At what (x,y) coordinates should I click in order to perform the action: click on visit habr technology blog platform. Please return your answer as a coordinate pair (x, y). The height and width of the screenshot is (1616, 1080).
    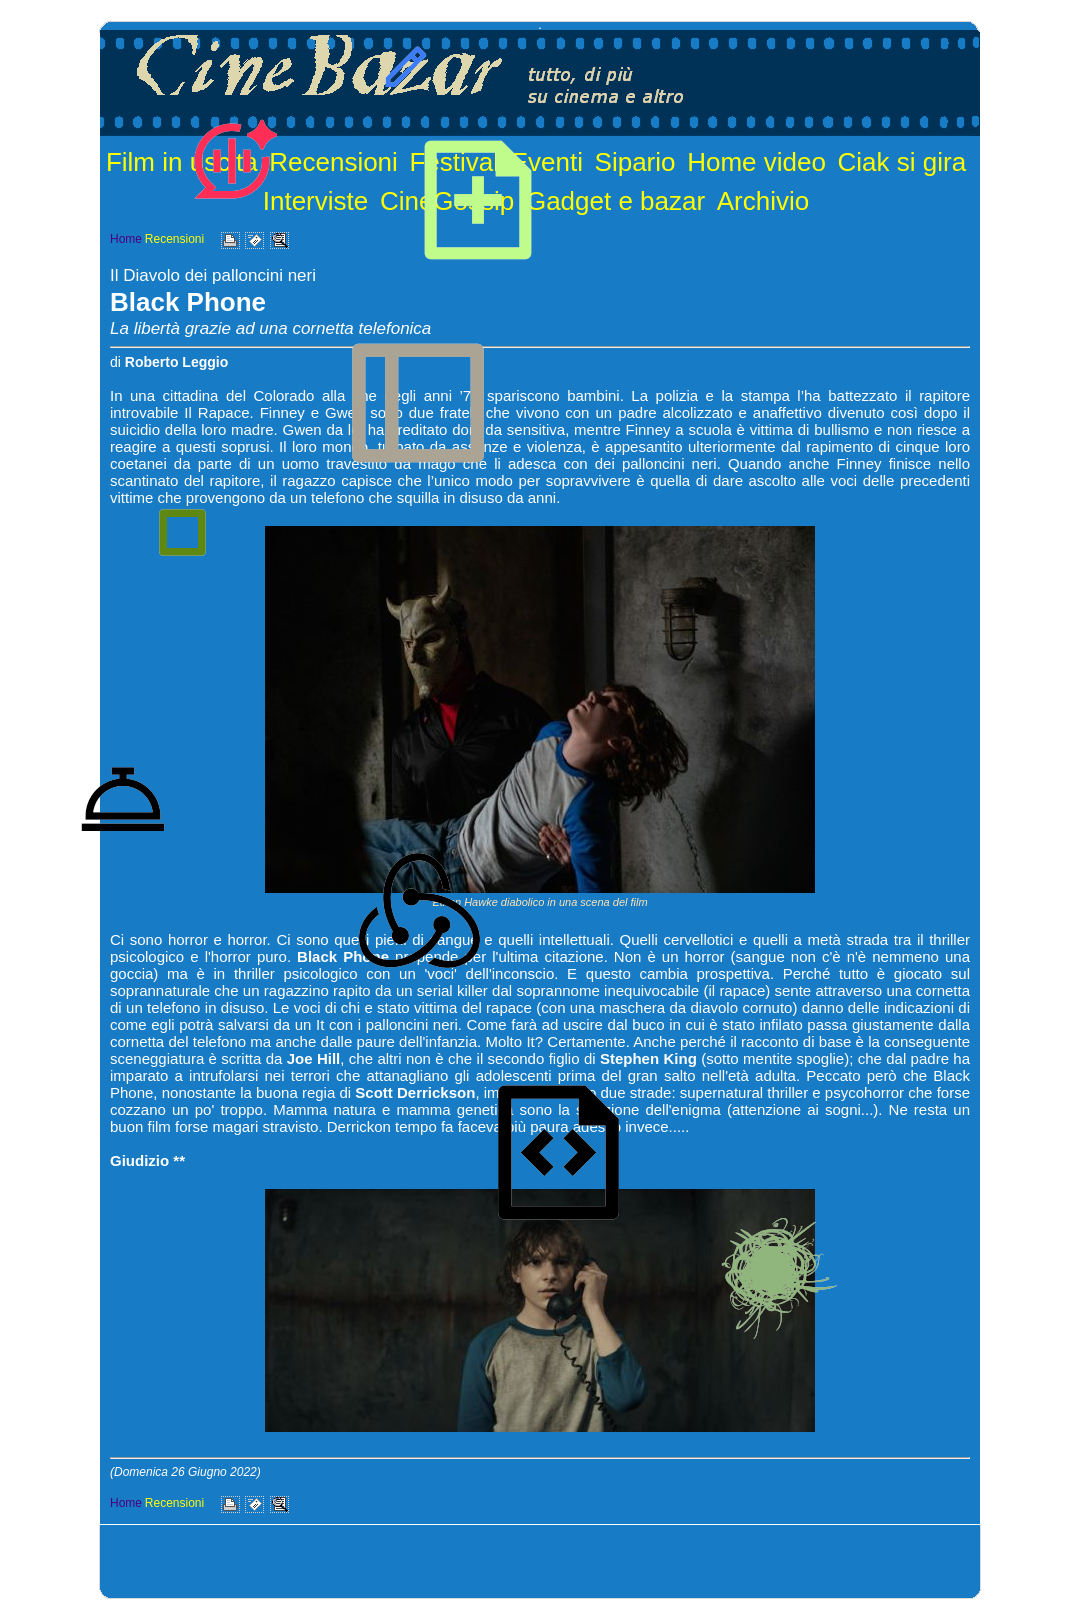
    Looking at the image, I should click on (779, 1278).